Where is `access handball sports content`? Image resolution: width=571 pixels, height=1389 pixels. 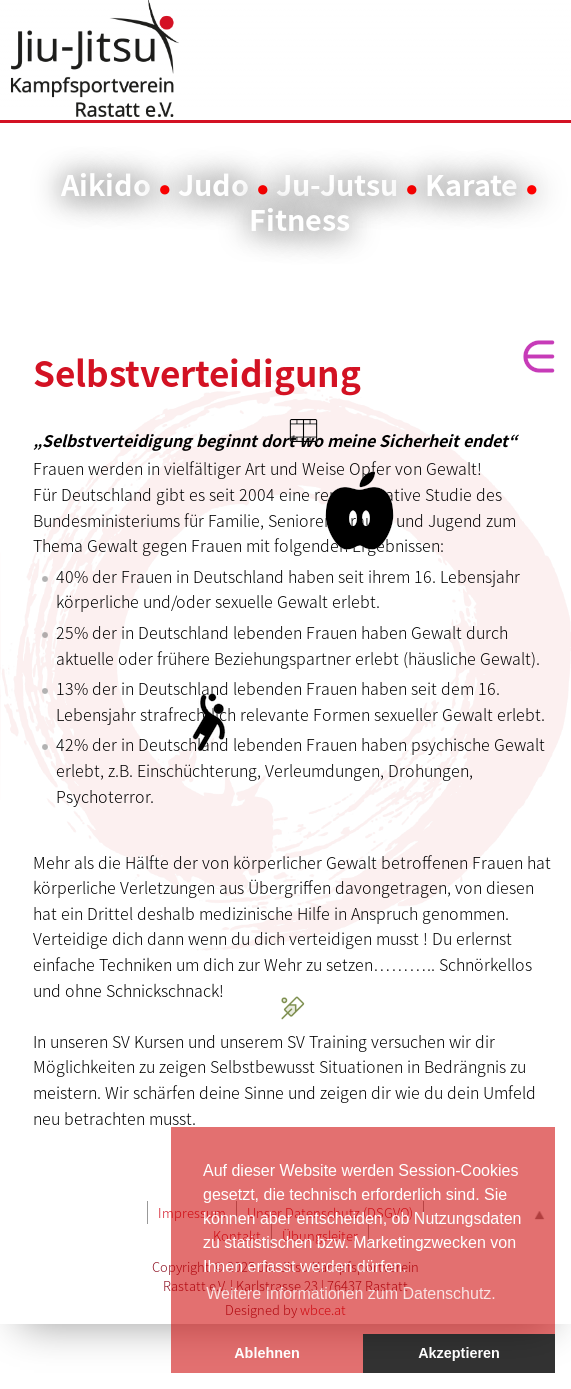 access handball sports content is located at coordinates (208, 721).